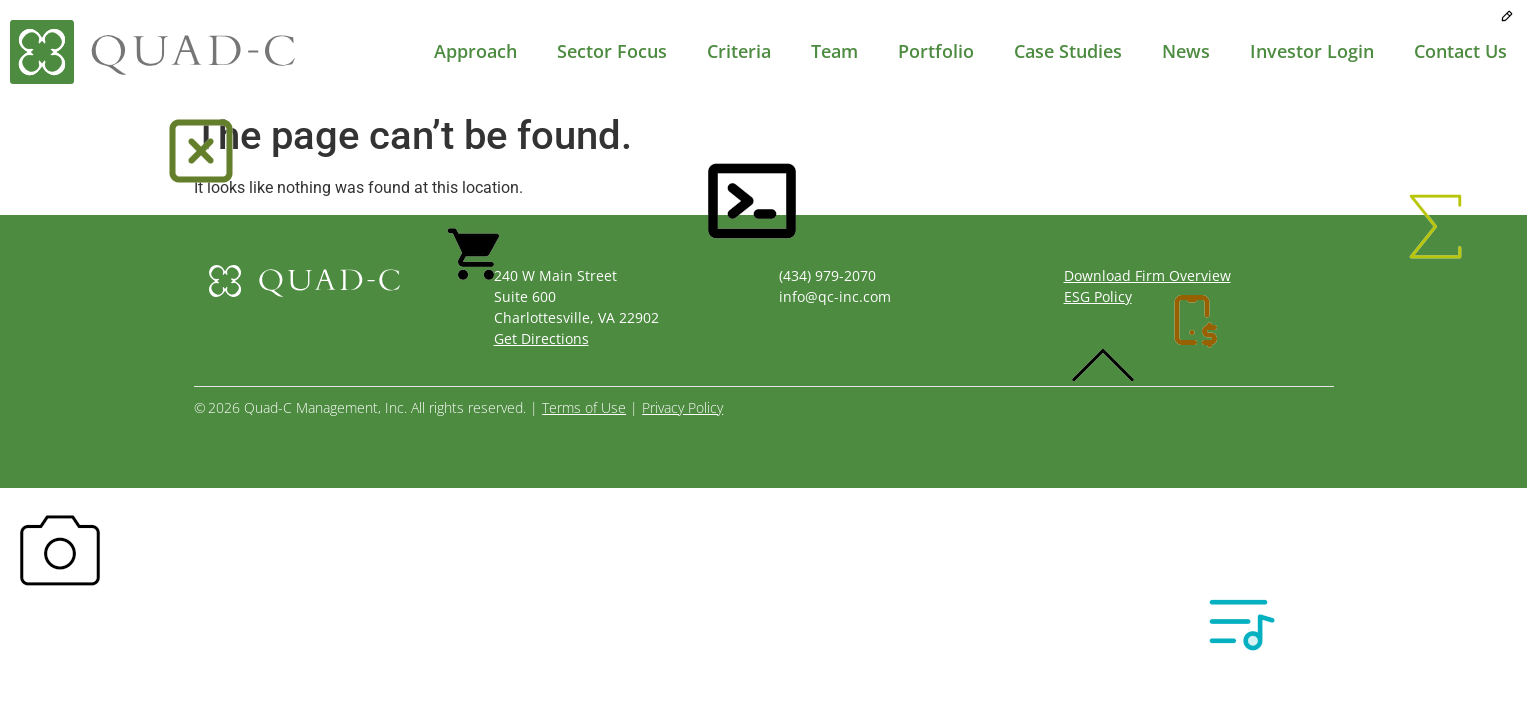 The height and width of the screenshot is (720, 1527). What do you see at coordinates (201, 151) in the screenshot?
I see `close or dismiss a dialog box` at bounding box center [201, 151].